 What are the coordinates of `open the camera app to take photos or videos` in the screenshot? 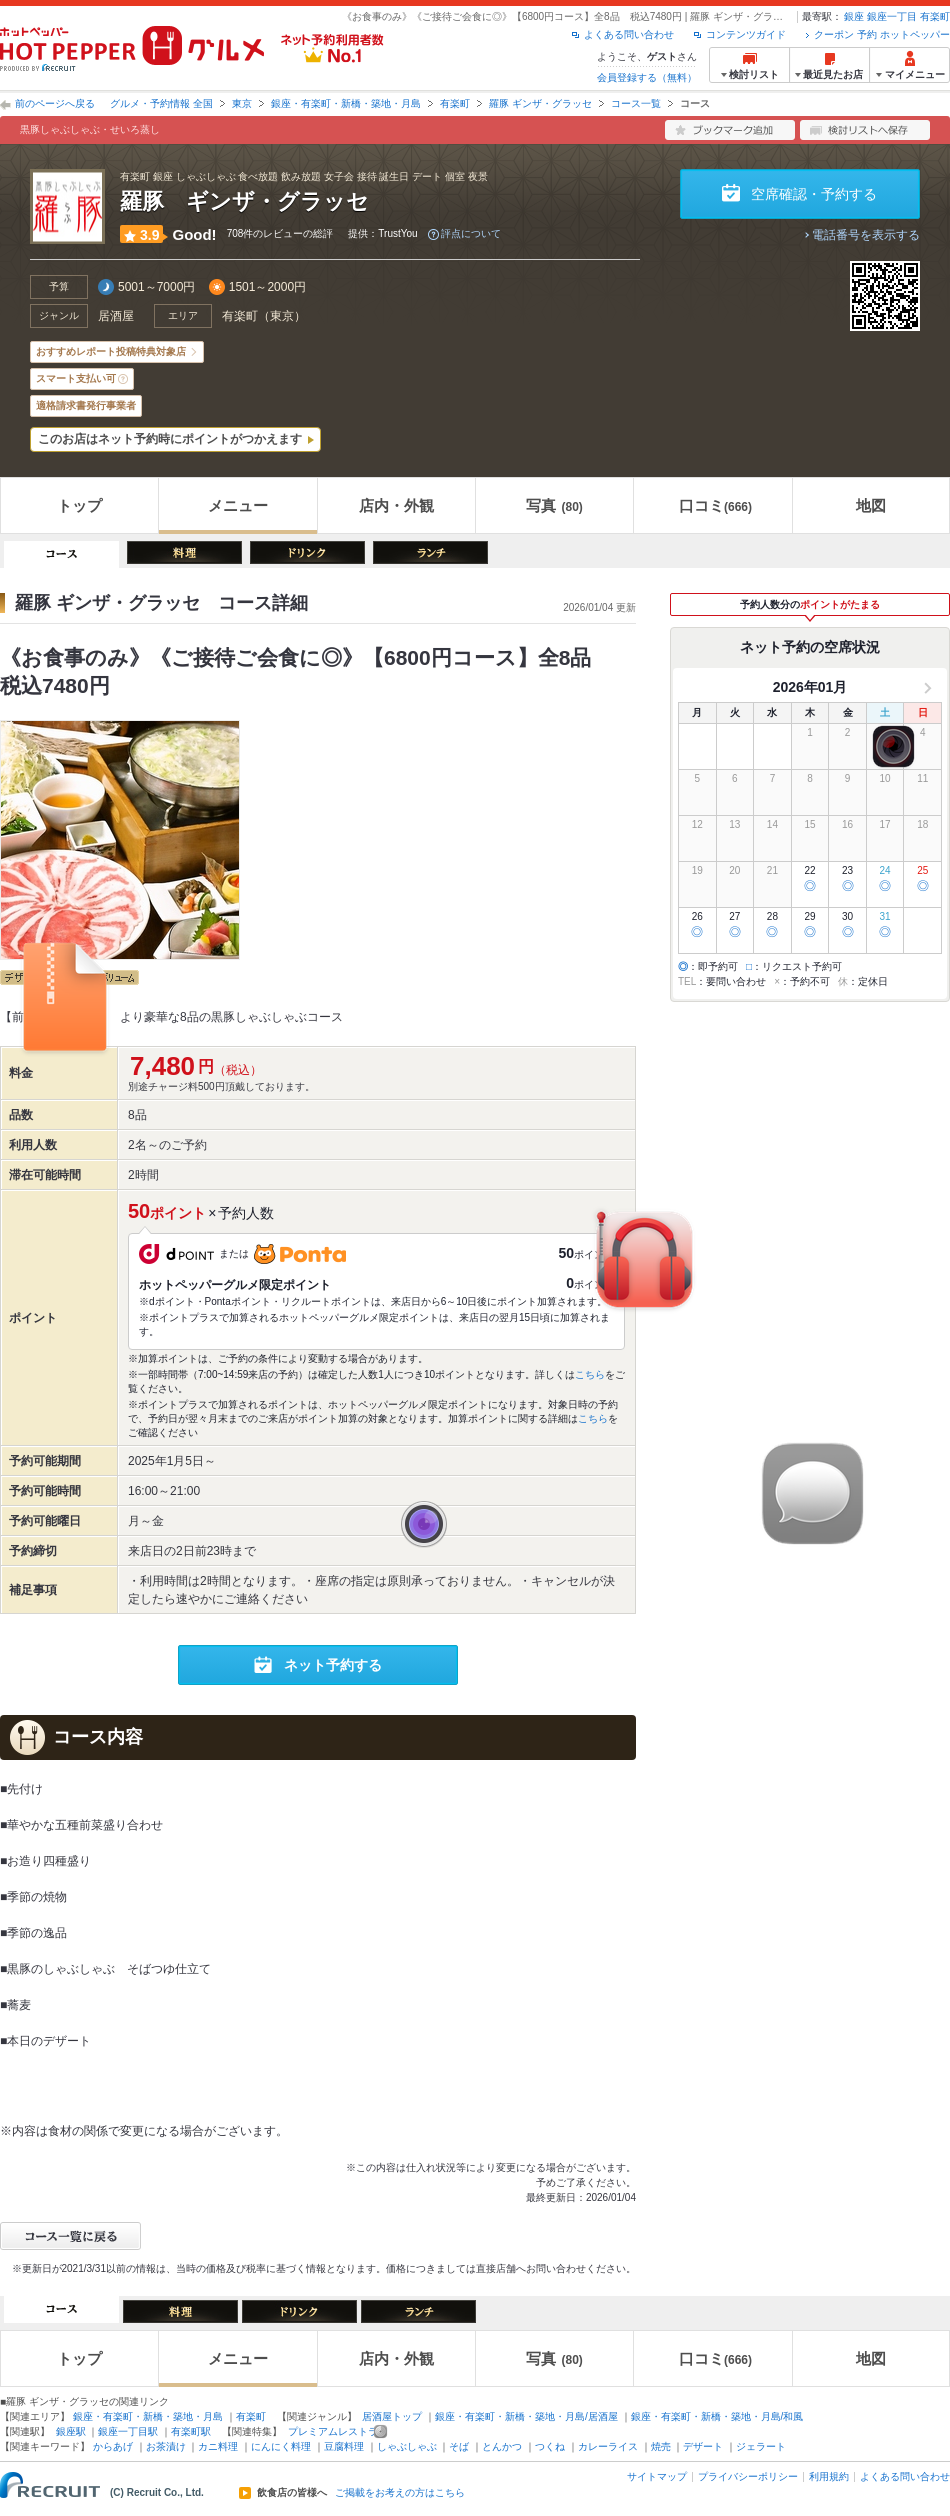 It's located at (424, 1524).